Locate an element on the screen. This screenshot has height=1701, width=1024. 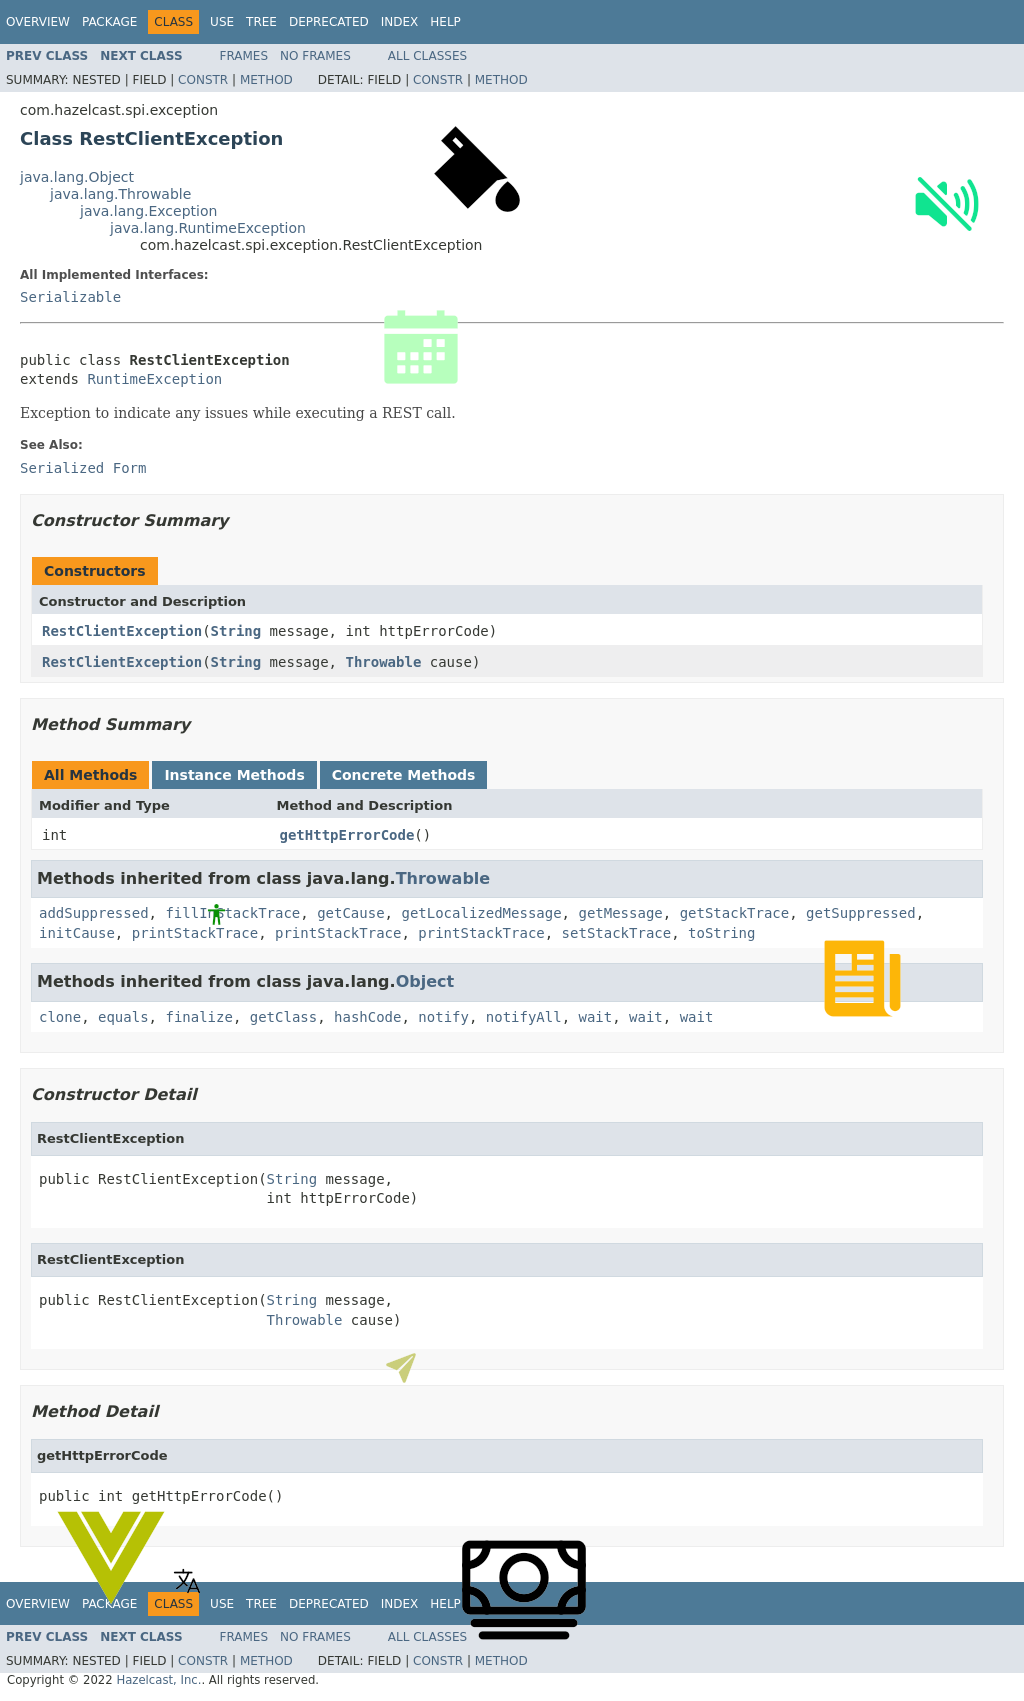
fill an area with color is located at coordinates (477, 169).